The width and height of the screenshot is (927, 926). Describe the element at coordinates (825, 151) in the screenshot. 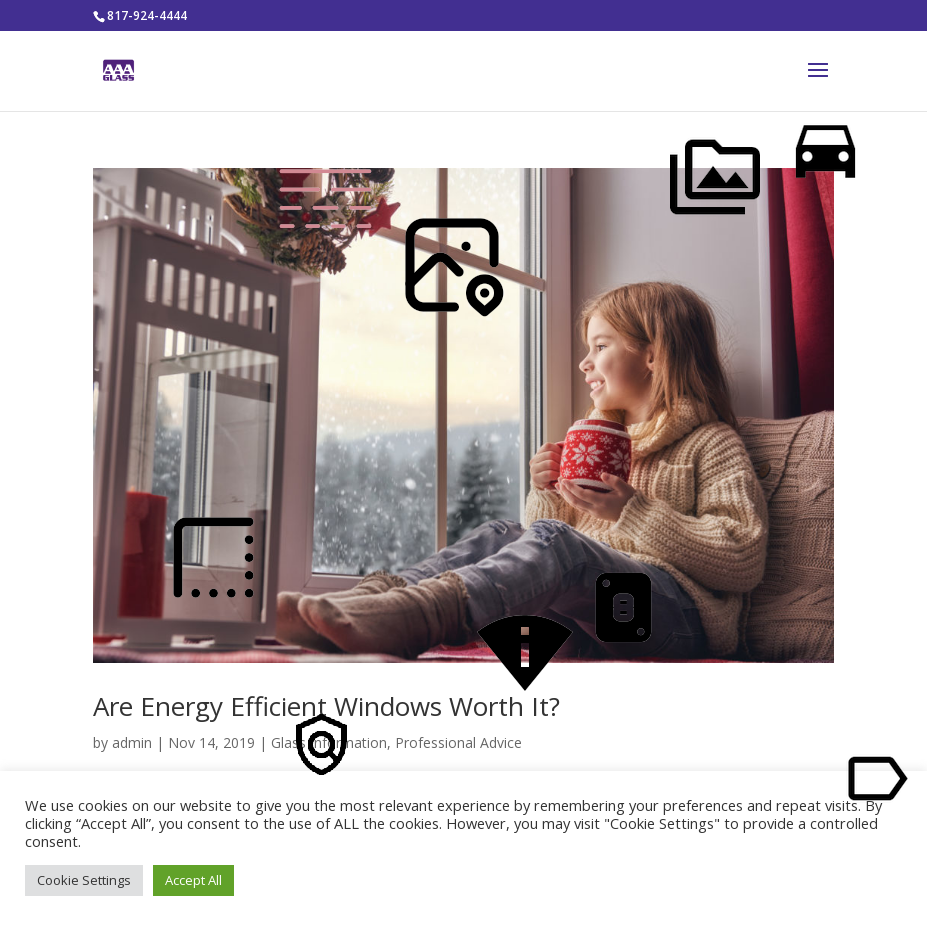

I see `time to leave notification for upcoming trip` at that location.